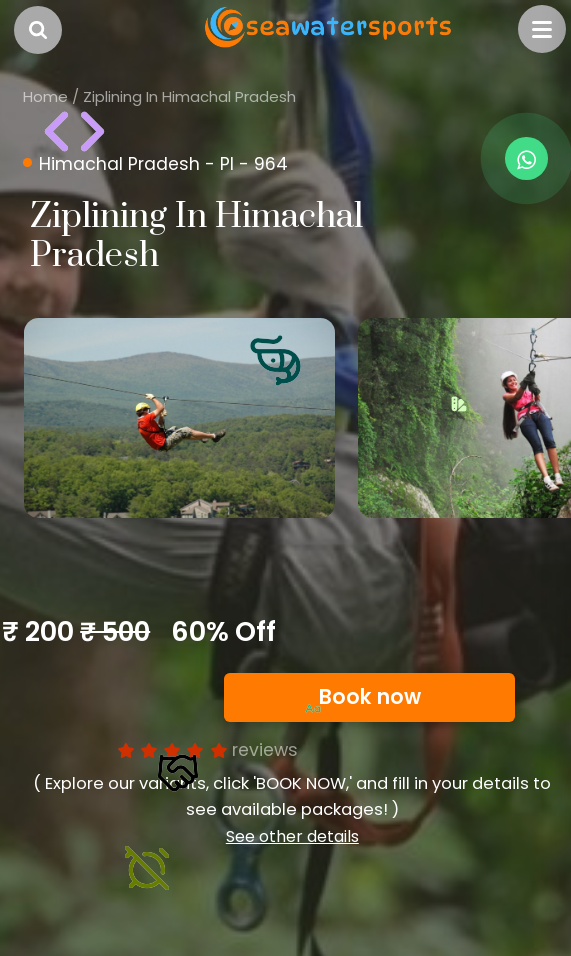 The width and height of the screenshot is (571, 956). What do you see at coordinates (459, 404) in the screenshot?
I see `open color palette or theme options` at bounding box center [459, 404].